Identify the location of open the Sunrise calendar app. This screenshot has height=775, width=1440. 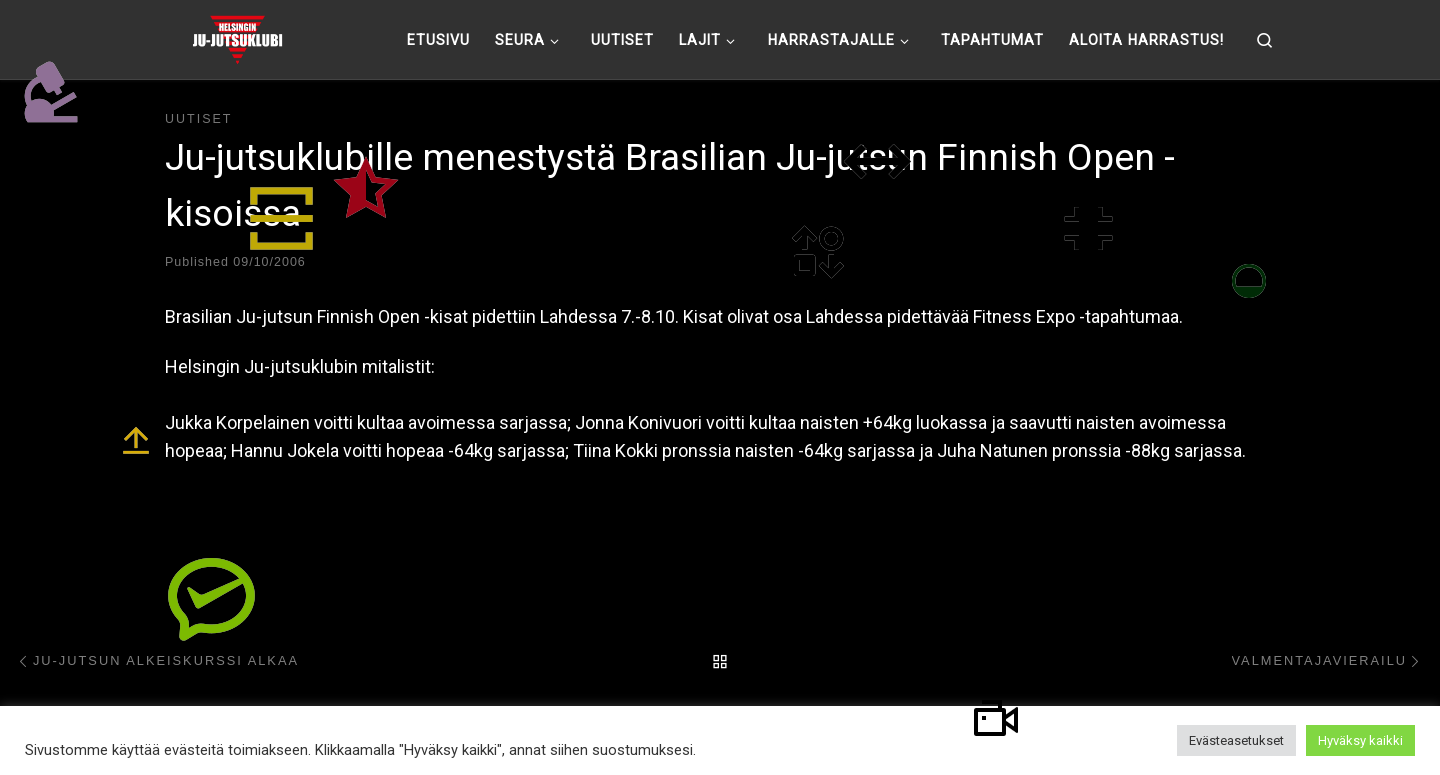
(1249, 281).